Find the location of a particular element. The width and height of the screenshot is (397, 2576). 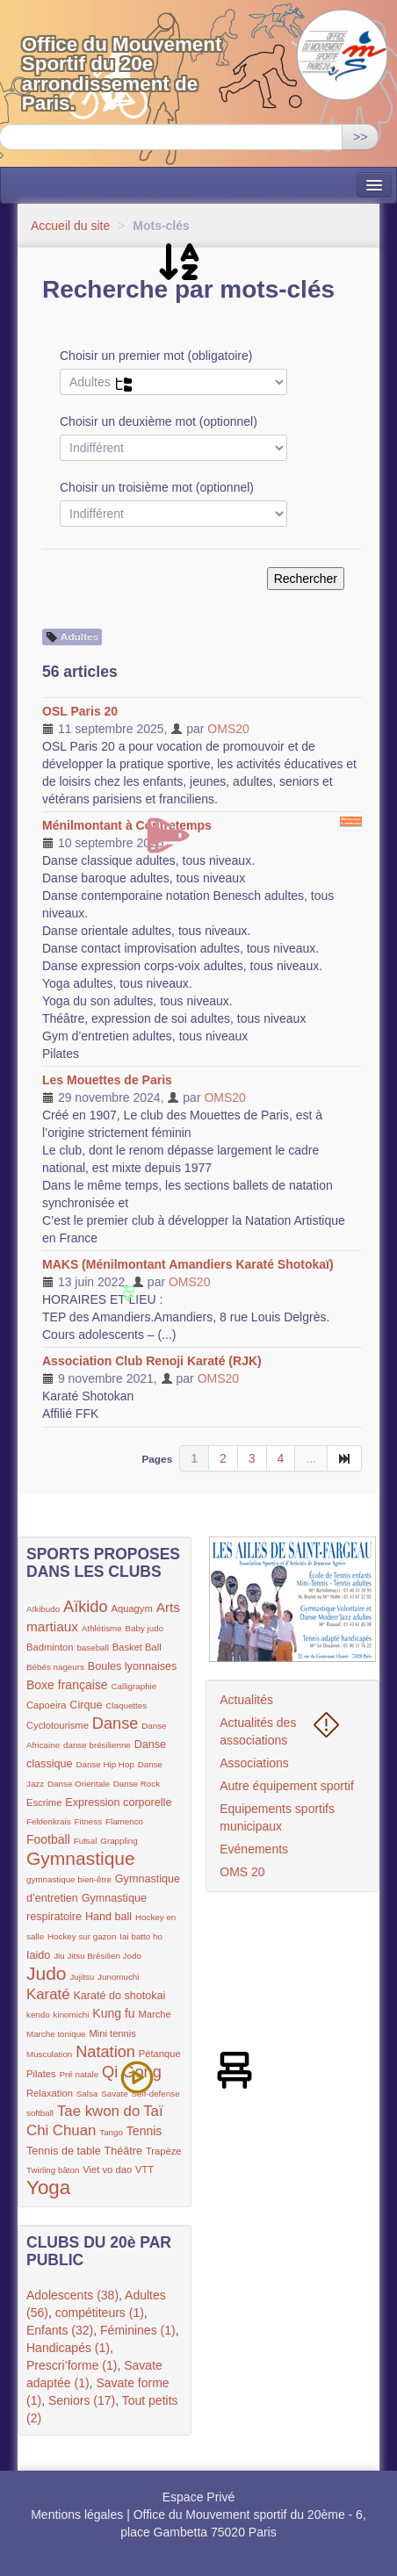

indicates a warning or caution state is located at coordinates (326, 1724).